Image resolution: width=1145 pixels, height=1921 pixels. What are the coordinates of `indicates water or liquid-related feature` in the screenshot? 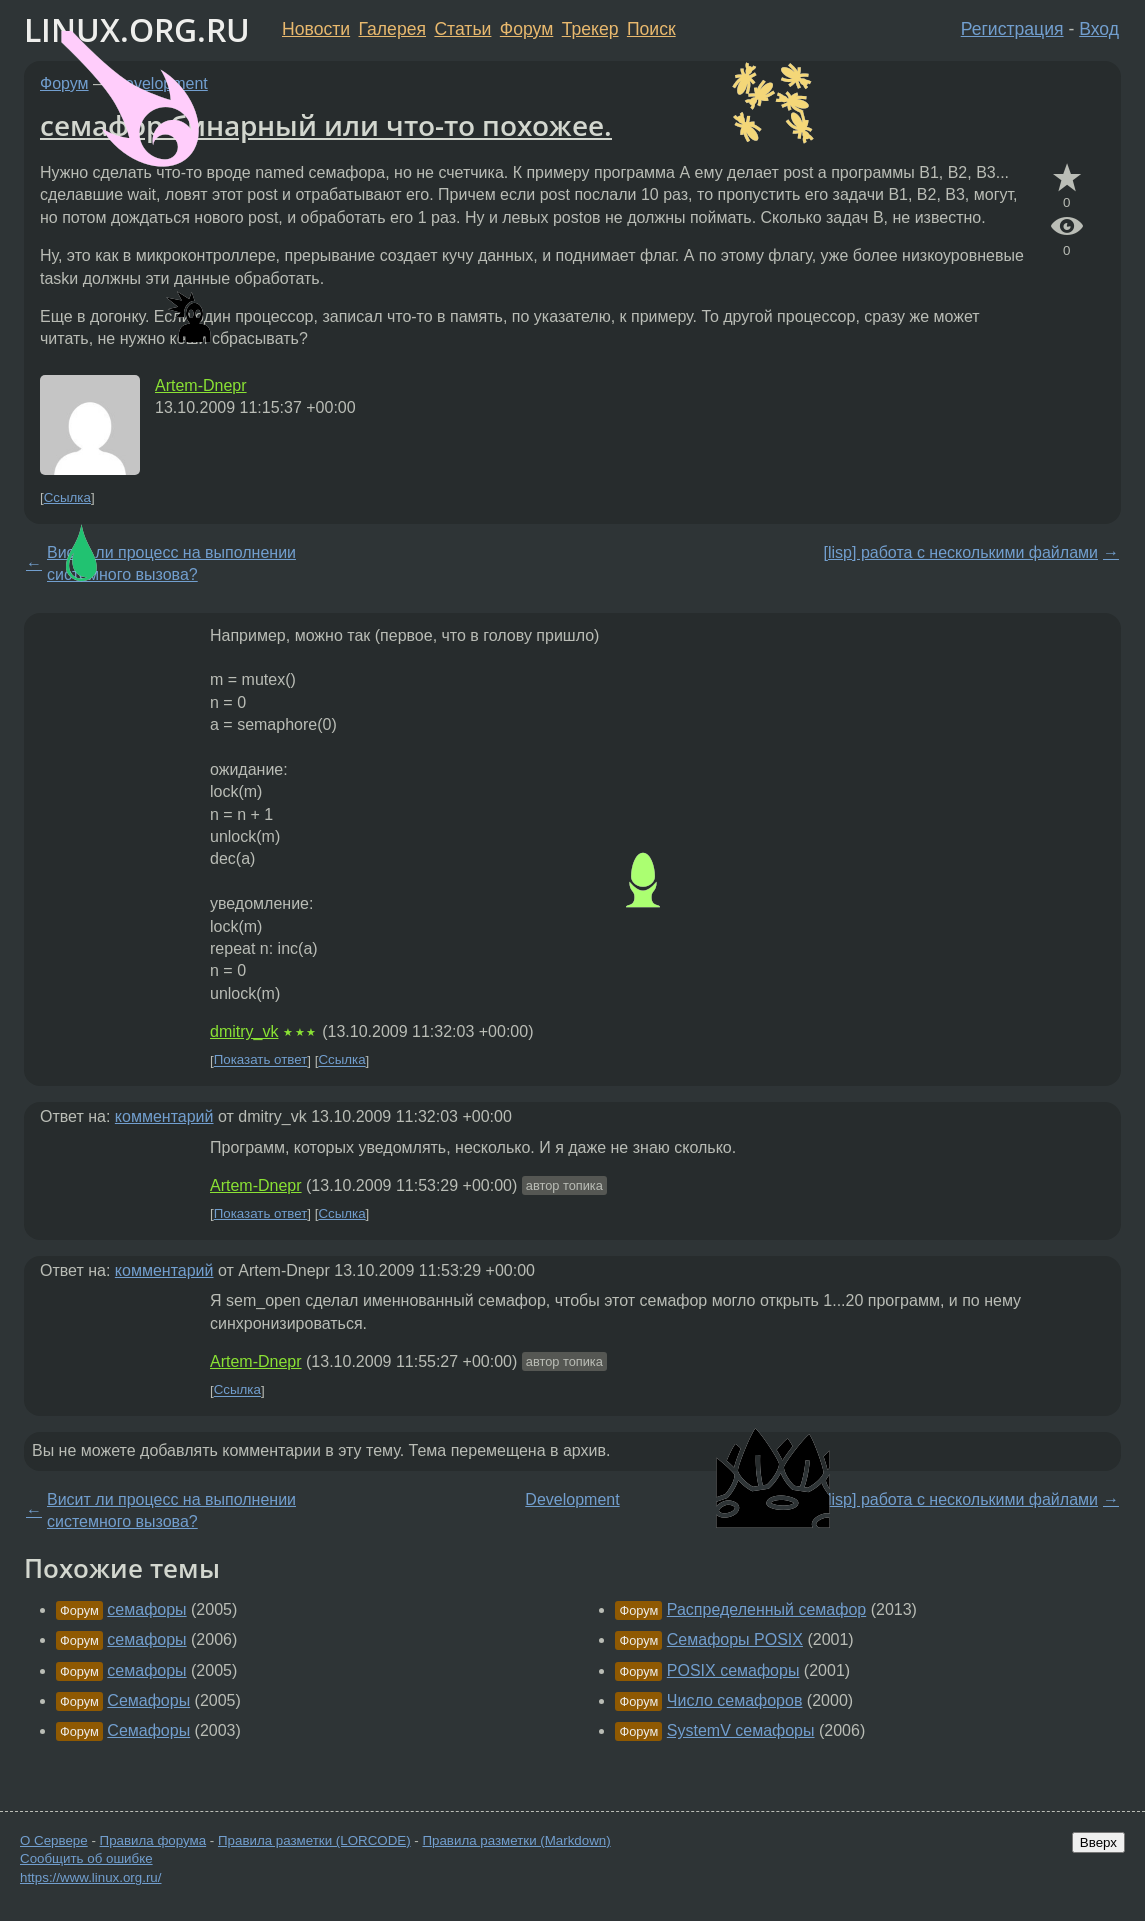 It's located at (80, 552).